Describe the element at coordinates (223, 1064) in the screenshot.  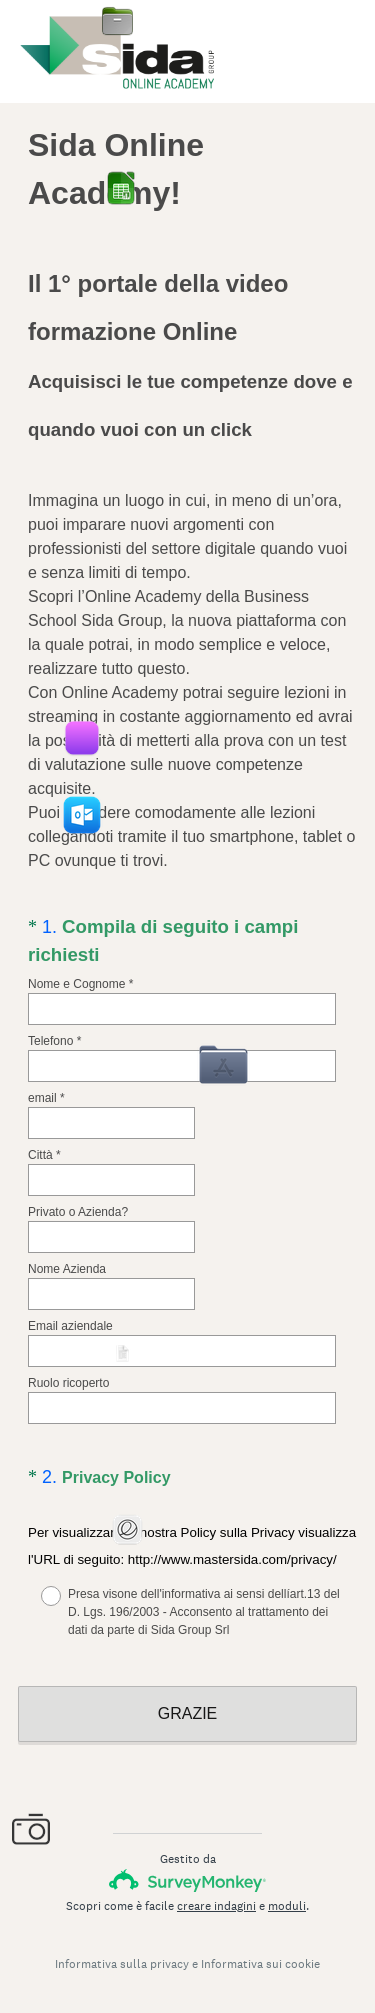
I see `open templates folder` at that location.